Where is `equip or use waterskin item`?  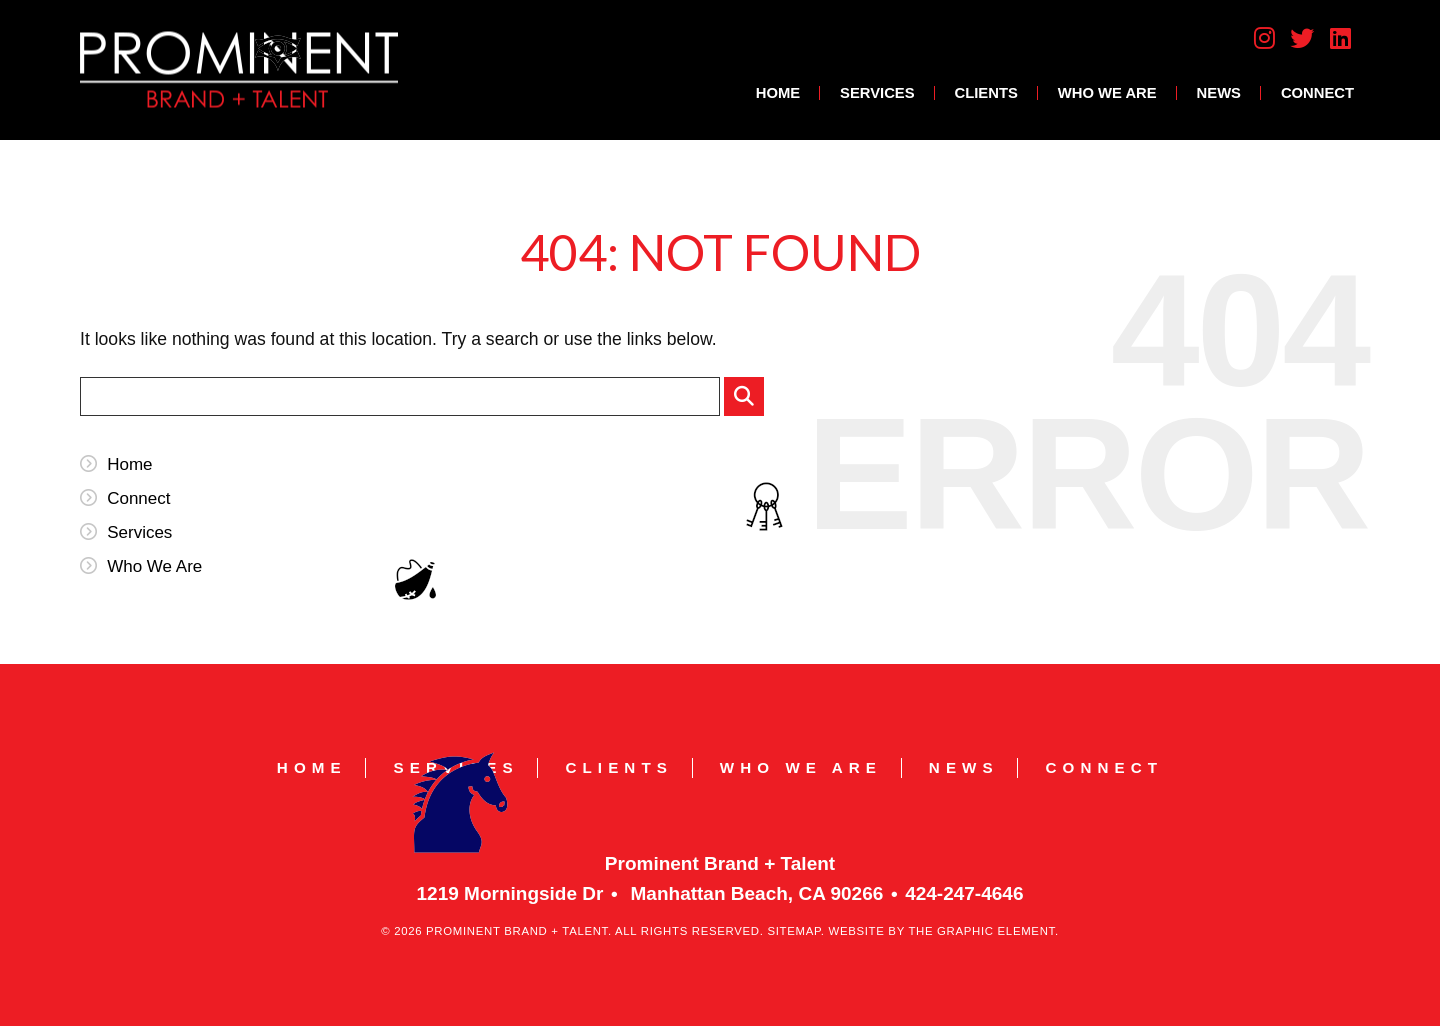 equip or use waterskin item is located at coordinates (415, 579).